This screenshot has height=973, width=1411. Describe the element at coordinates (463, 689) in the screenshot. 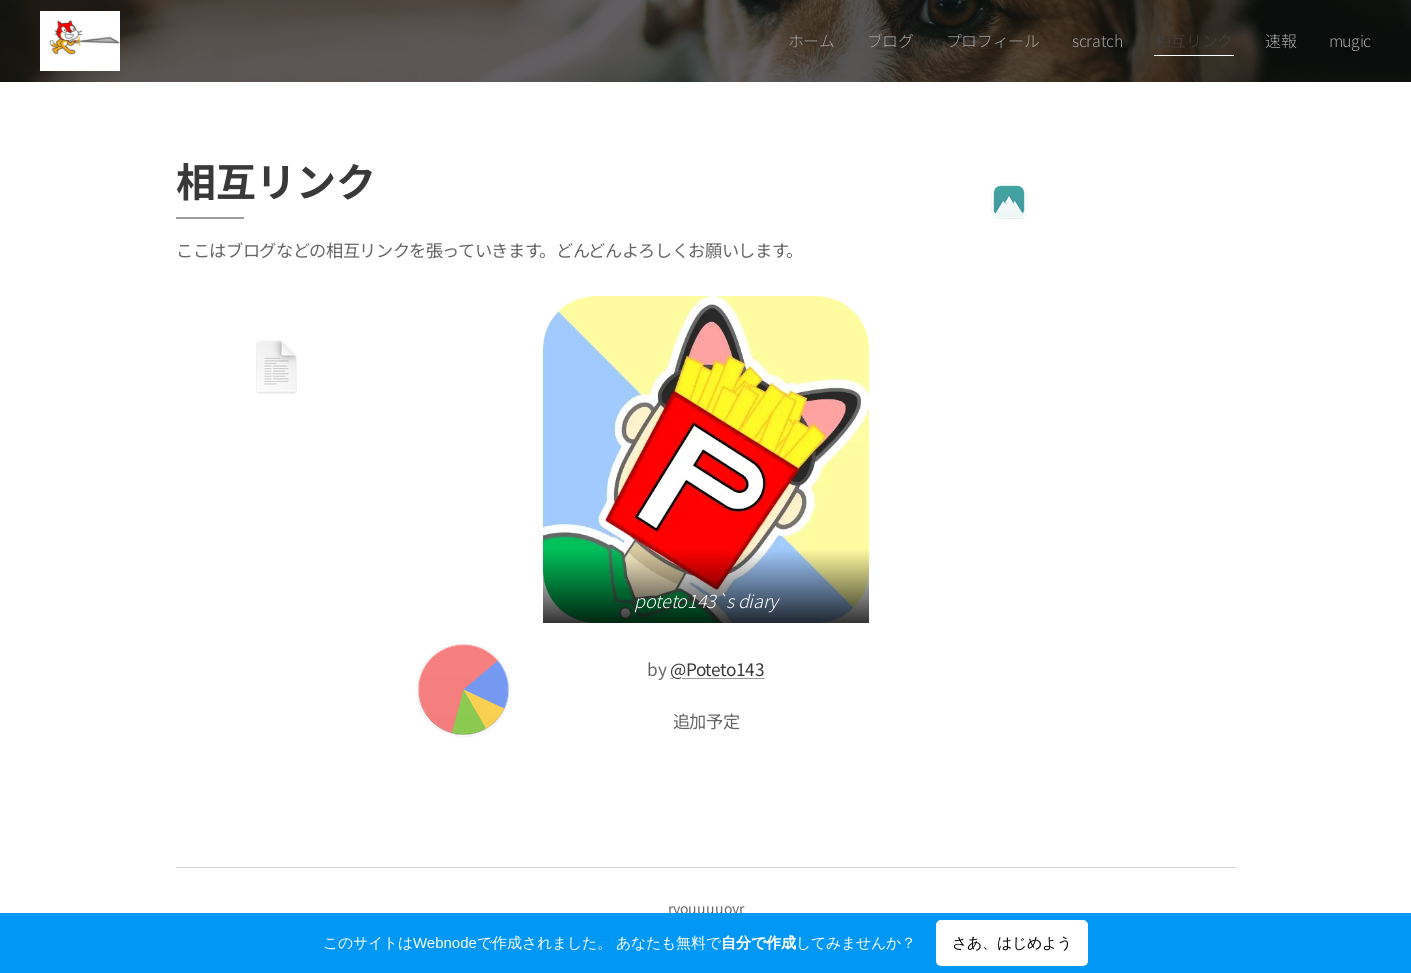

I see `open disk usage analyzer` at that location.